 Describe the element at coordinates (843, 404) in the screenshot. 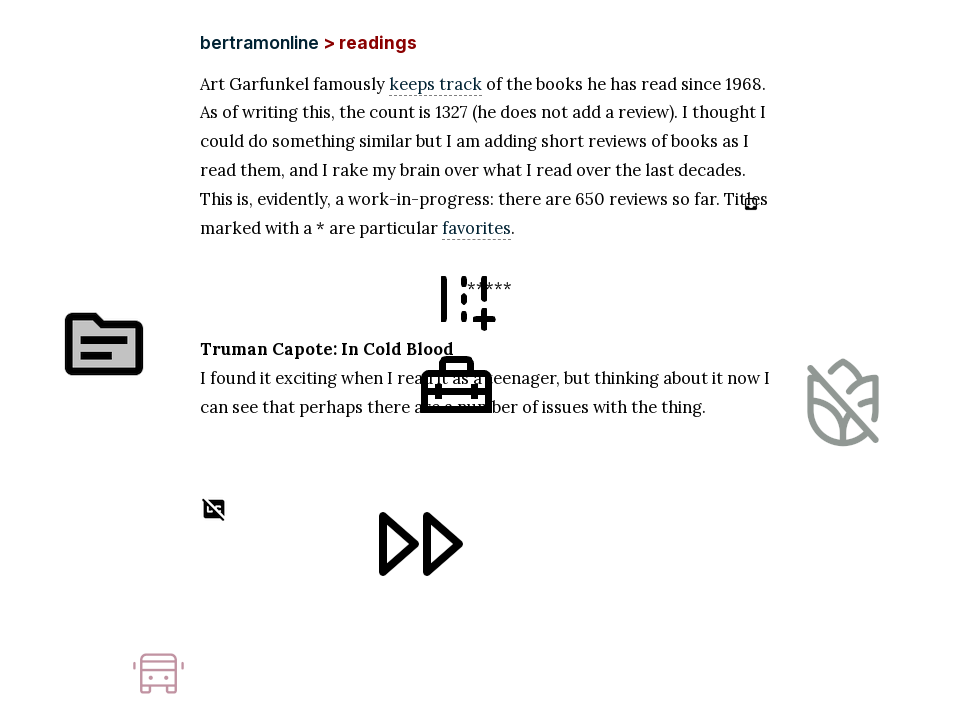

I see `indicates gluten-free or grain-free option` at that location.